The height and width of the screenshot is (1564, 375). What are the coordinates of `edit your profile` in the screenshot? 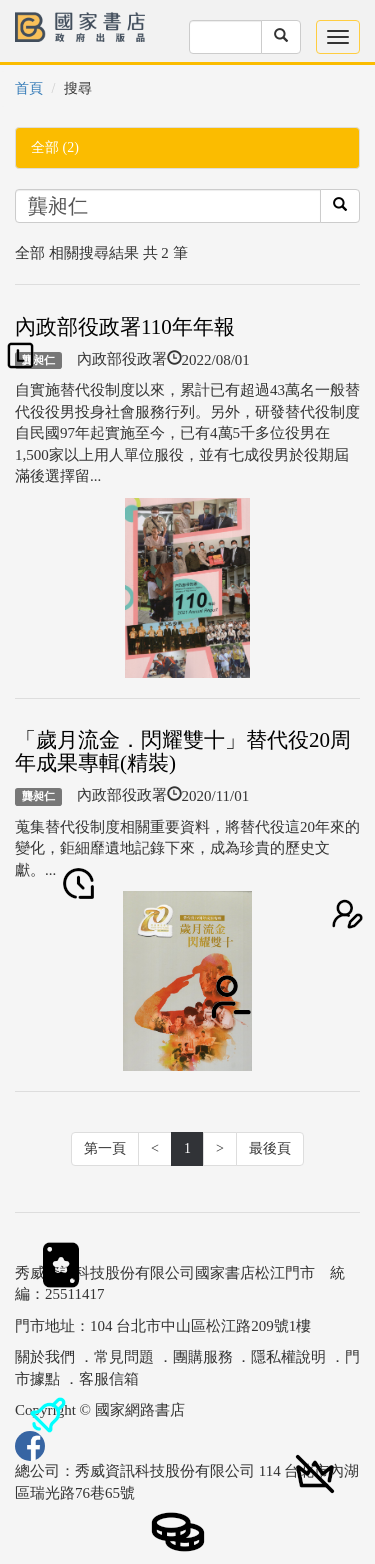 It's located at (347, 913).